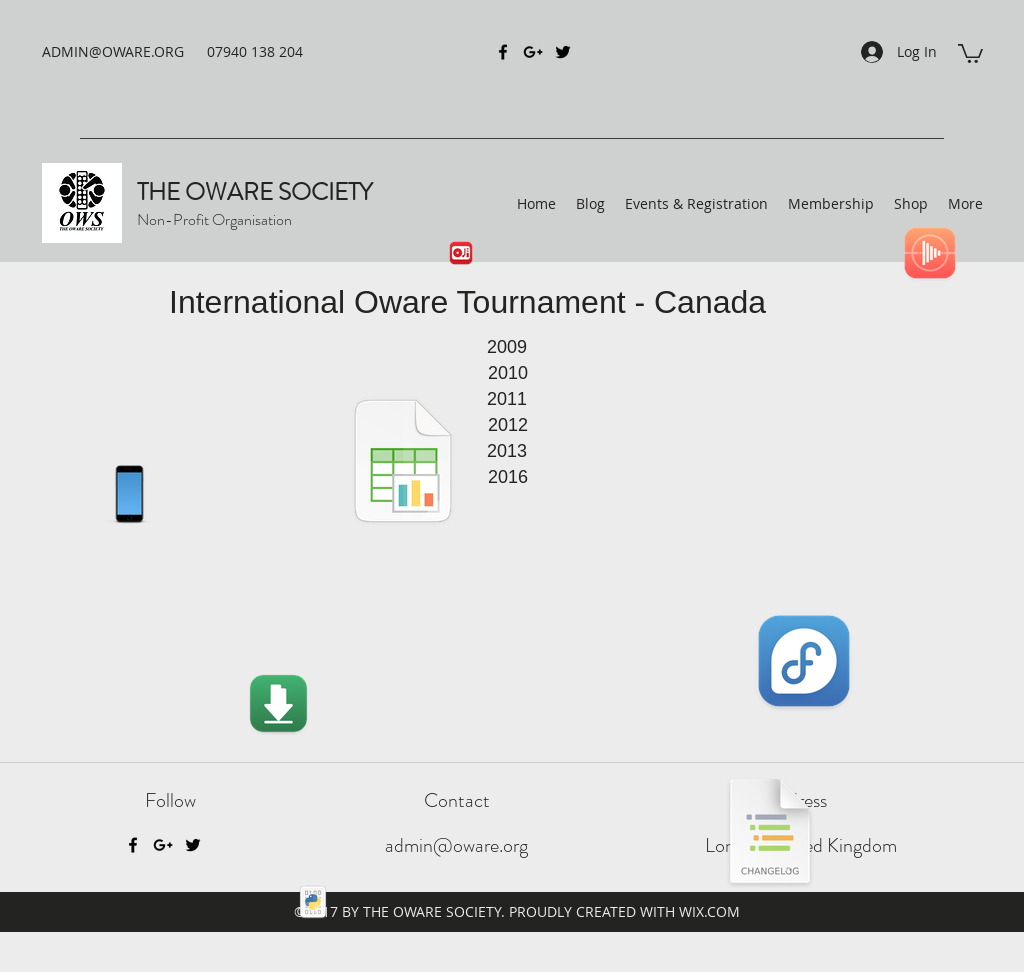 The height and width of the screenshot is (972, 1024). What do you see at coordinates (129, 494) in the screenshot?
I see `iPhone SE device icon` at bounding box center [129, 494].